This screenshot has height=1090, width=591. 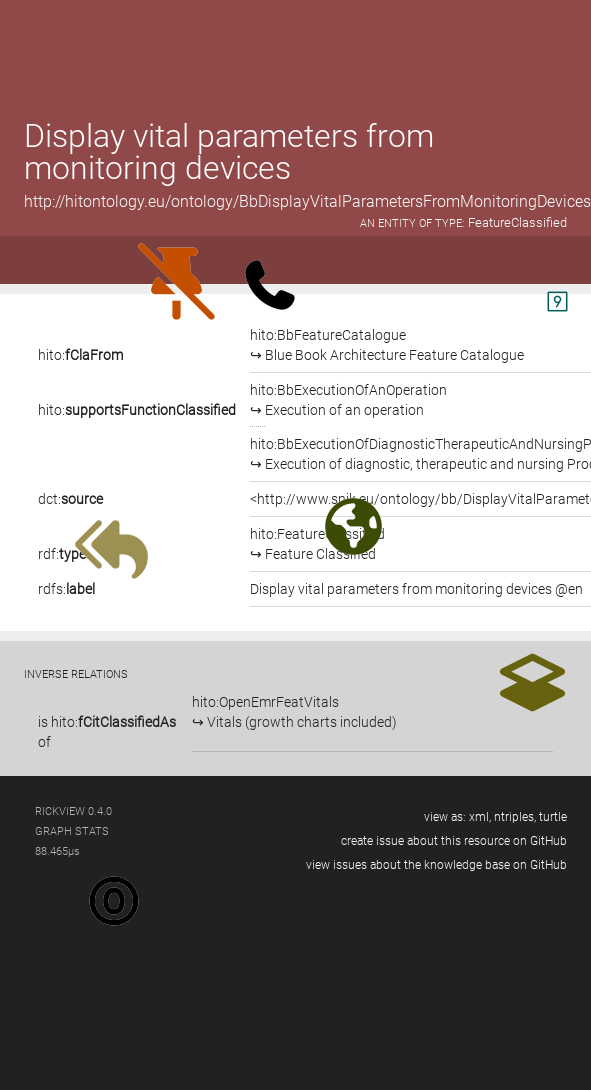 What do you see at coordinates (114, 901) in the screenshot?
I see `indicates zero items or notifications` at bounding box center [114, 901].